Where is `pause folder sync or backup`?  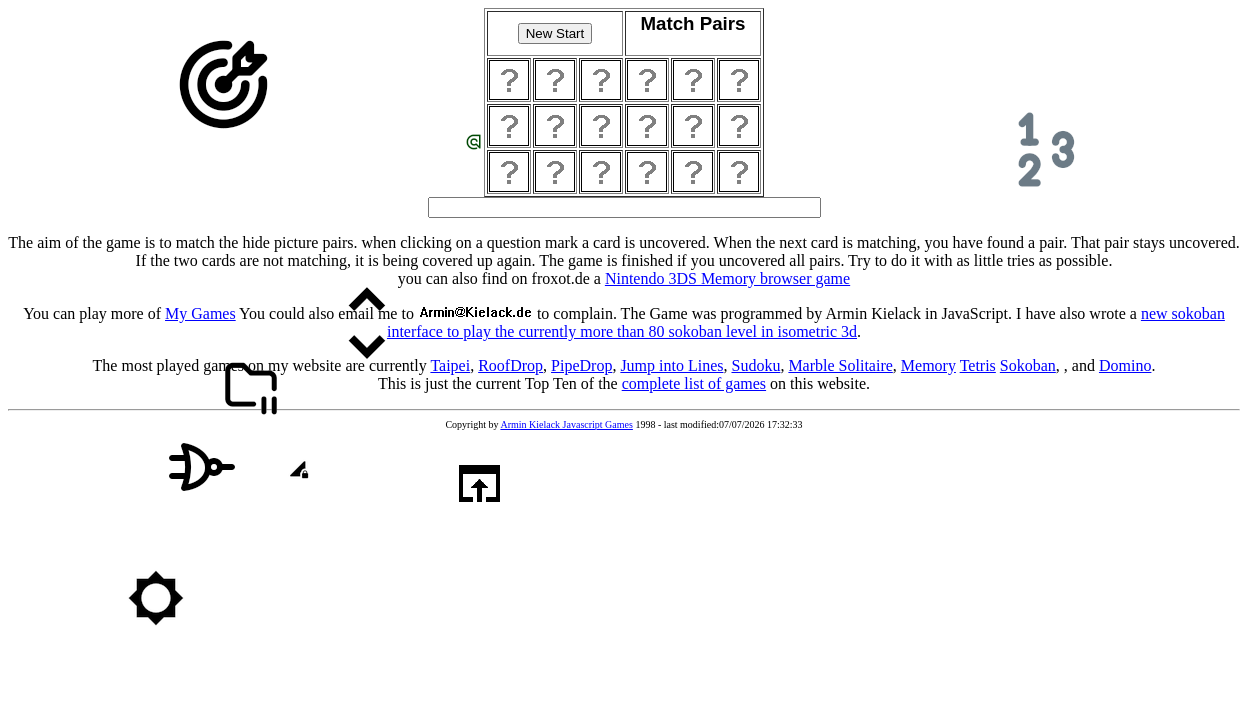 pause folder sync or backup is located at coordinates (251, 386).